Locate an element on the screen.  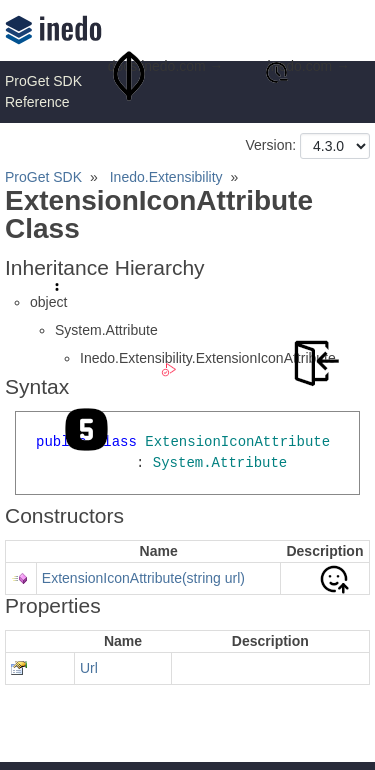
indicates step 5 in a numbered sequence is located at coordinates (86, 429).